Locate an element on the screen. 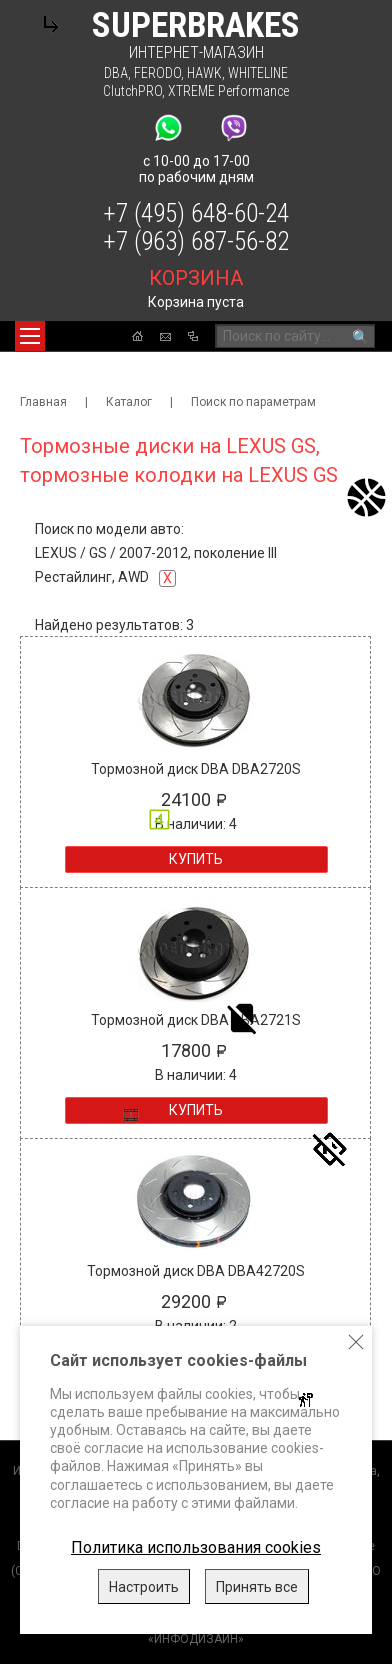  select or input the number four is located at coordinates (159, 819).